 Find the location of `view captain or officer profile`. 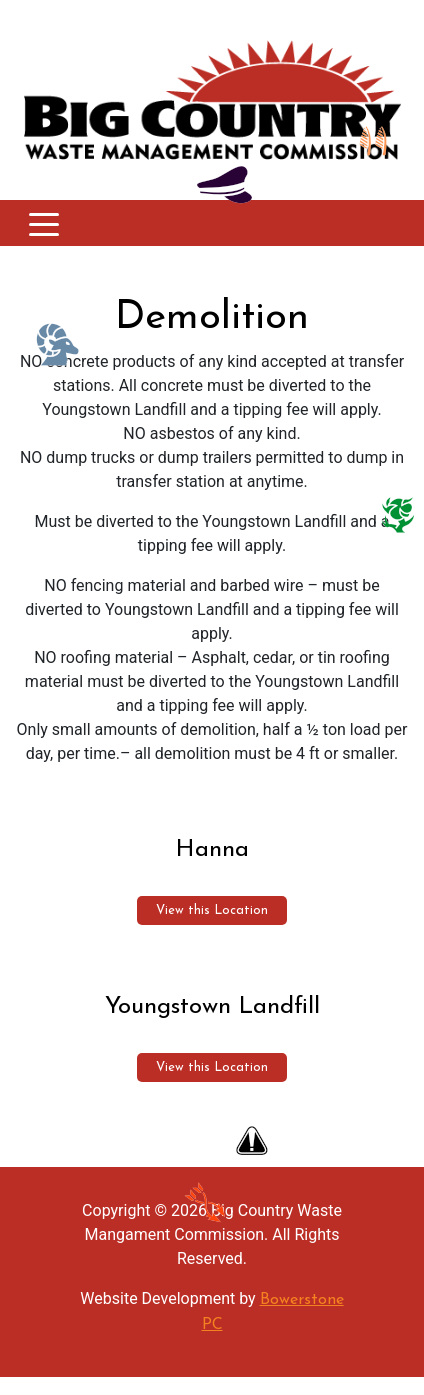

view captain or officer profile is located at coordinates (224, 186).